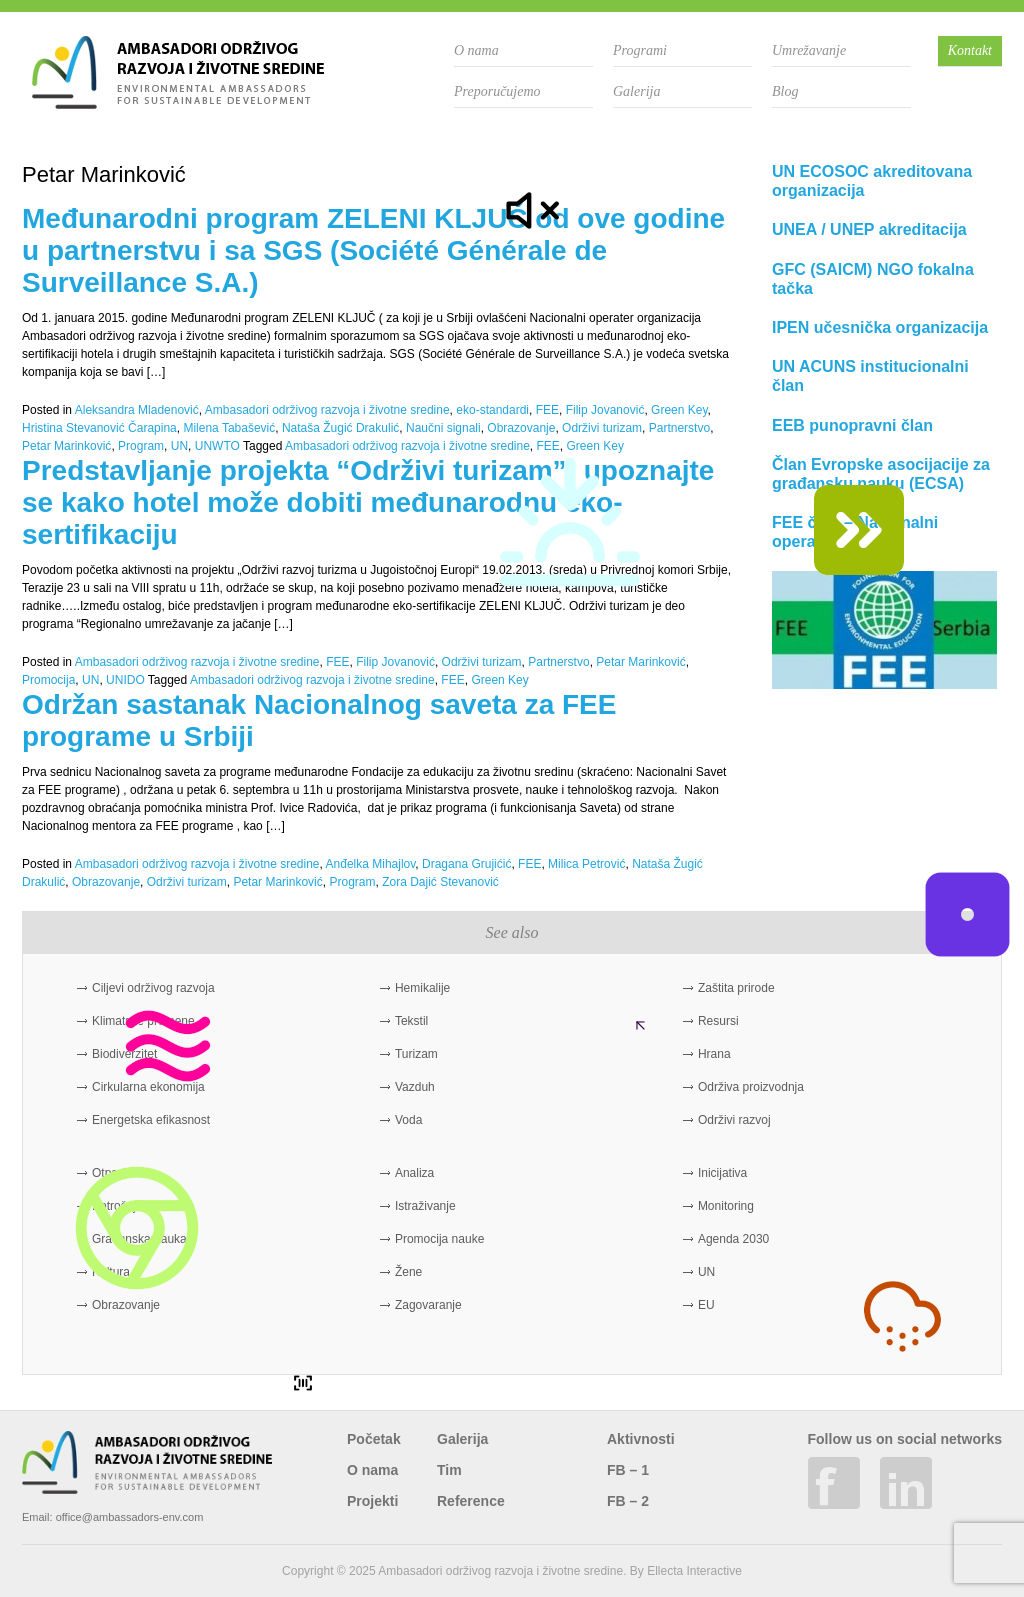  Describe the element at coordinates (902, 1316) in the screenshot. I see `indicates snowy weather conditions` at that location.